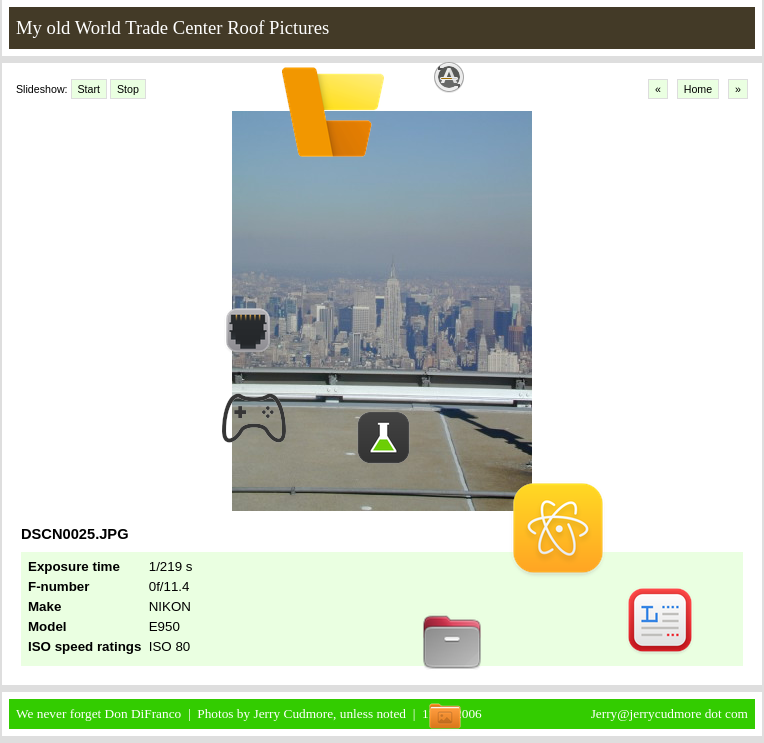 This screenshot has height=743, width=764. Describe the element at coordinates (248, 331) in the screenshot. I see `open ethernet network preferences` at that location.